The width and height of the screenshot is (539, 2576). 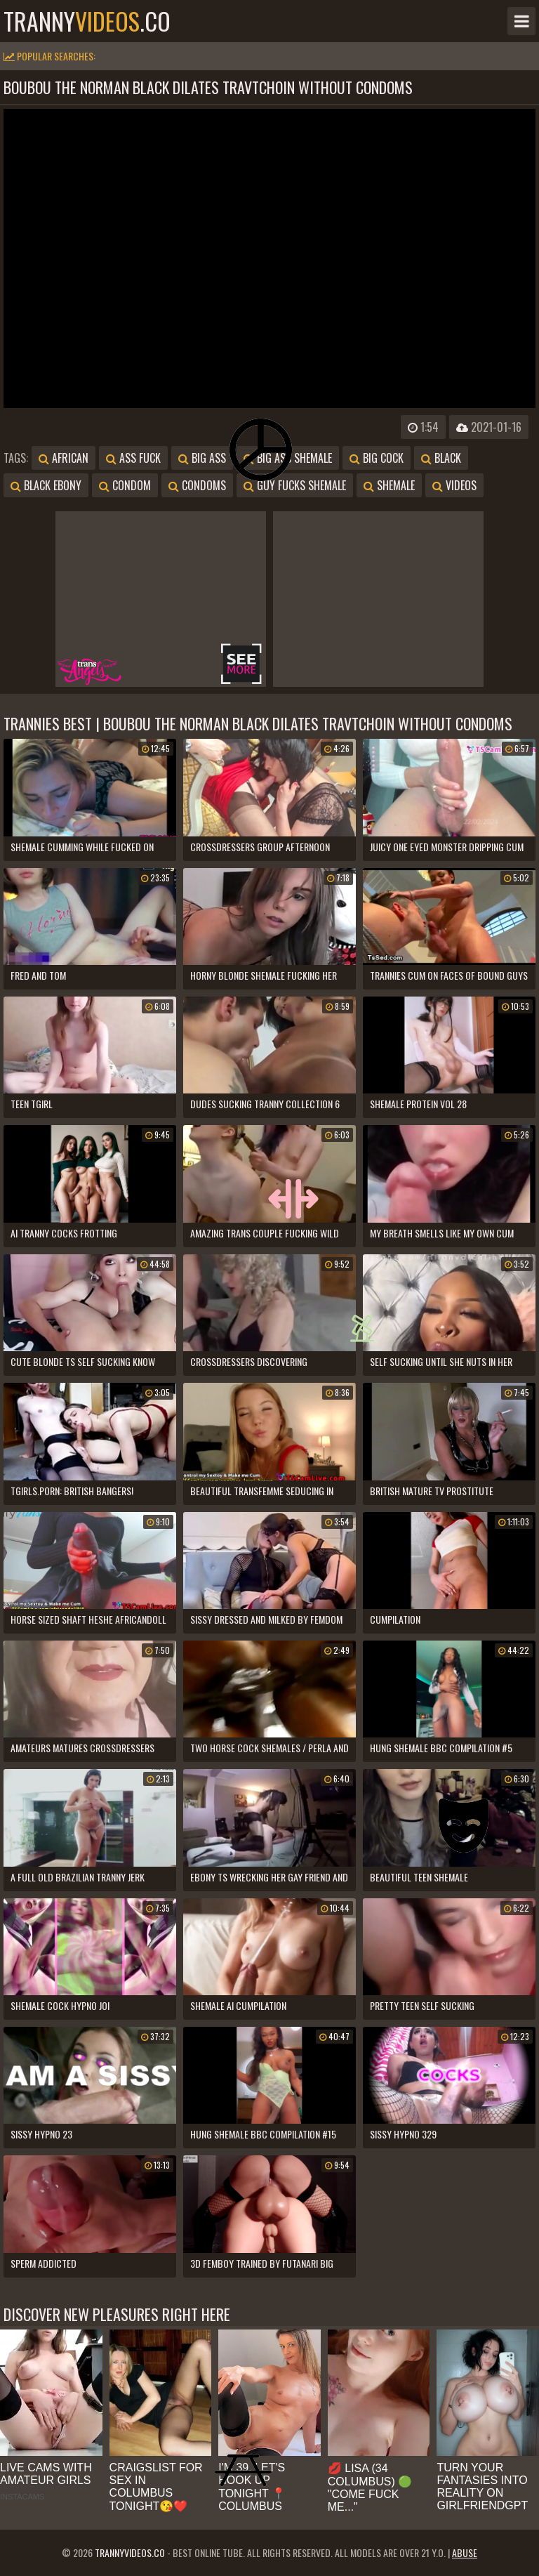 I want to click on split view horizontally, so click(x=293, y=1199).